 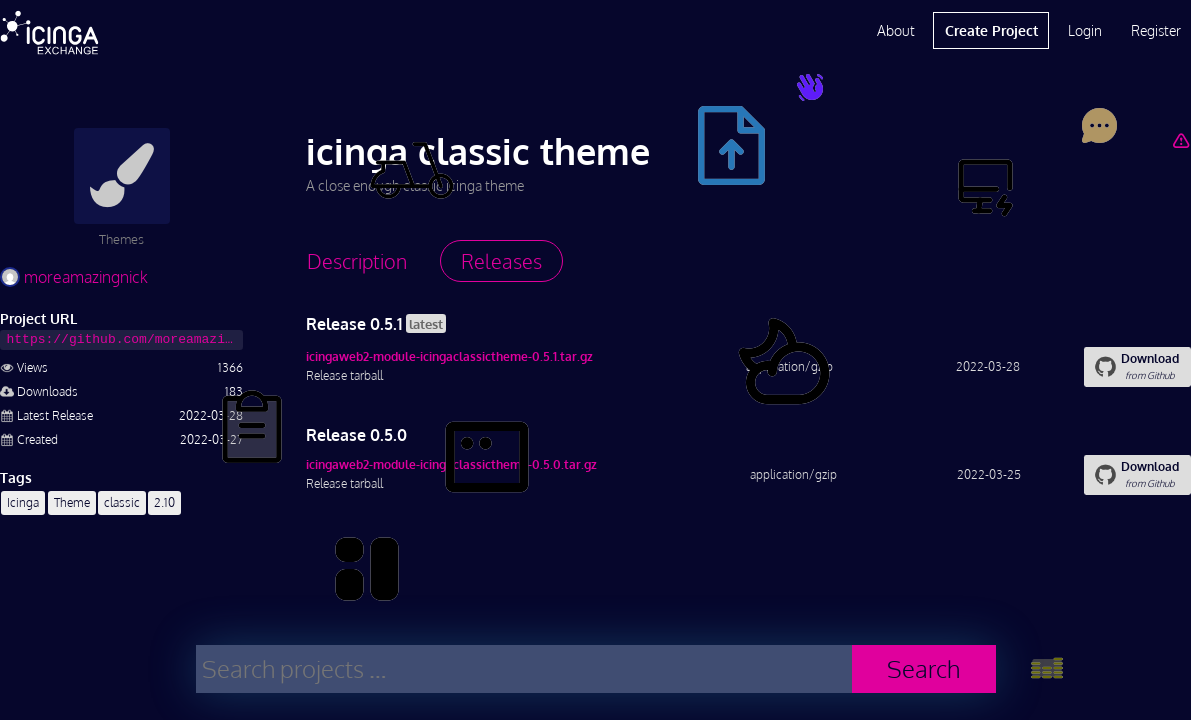 I want to click on switch to grid or layout view, so click(x=367, y=569).